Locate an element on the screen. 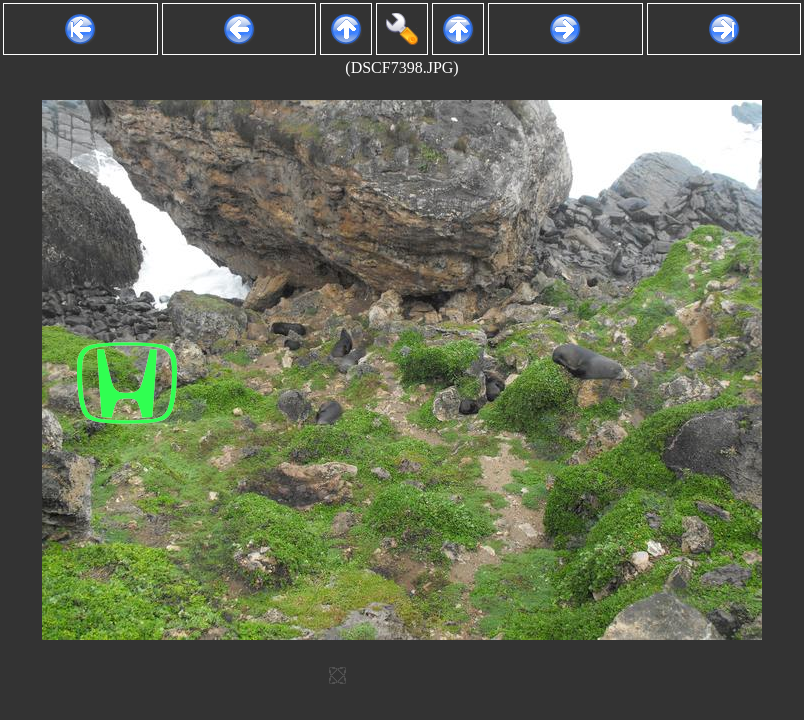 Image resolution: width=804 pixels, height=720 pixels. haxe programming language logo is located at coordinates (337, 675).